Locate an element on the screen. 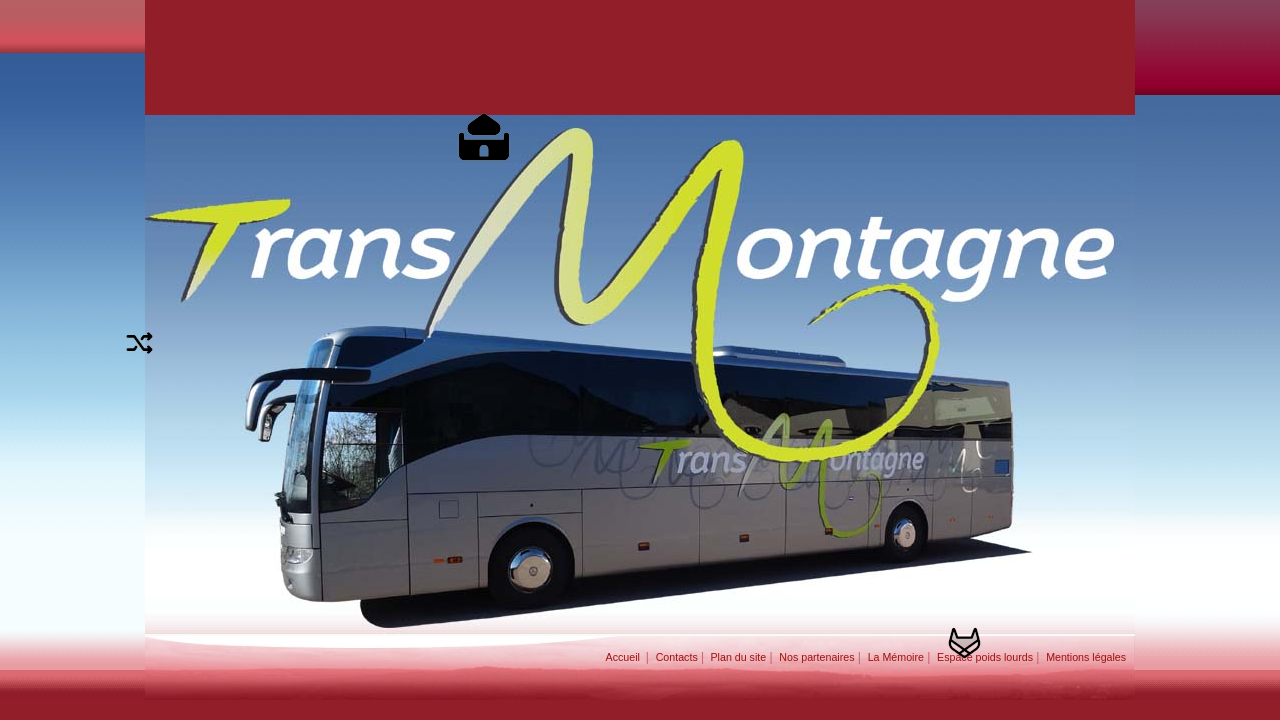 The image size is (1280, 720). open GitLab repository is located at coordinates (964, 642).